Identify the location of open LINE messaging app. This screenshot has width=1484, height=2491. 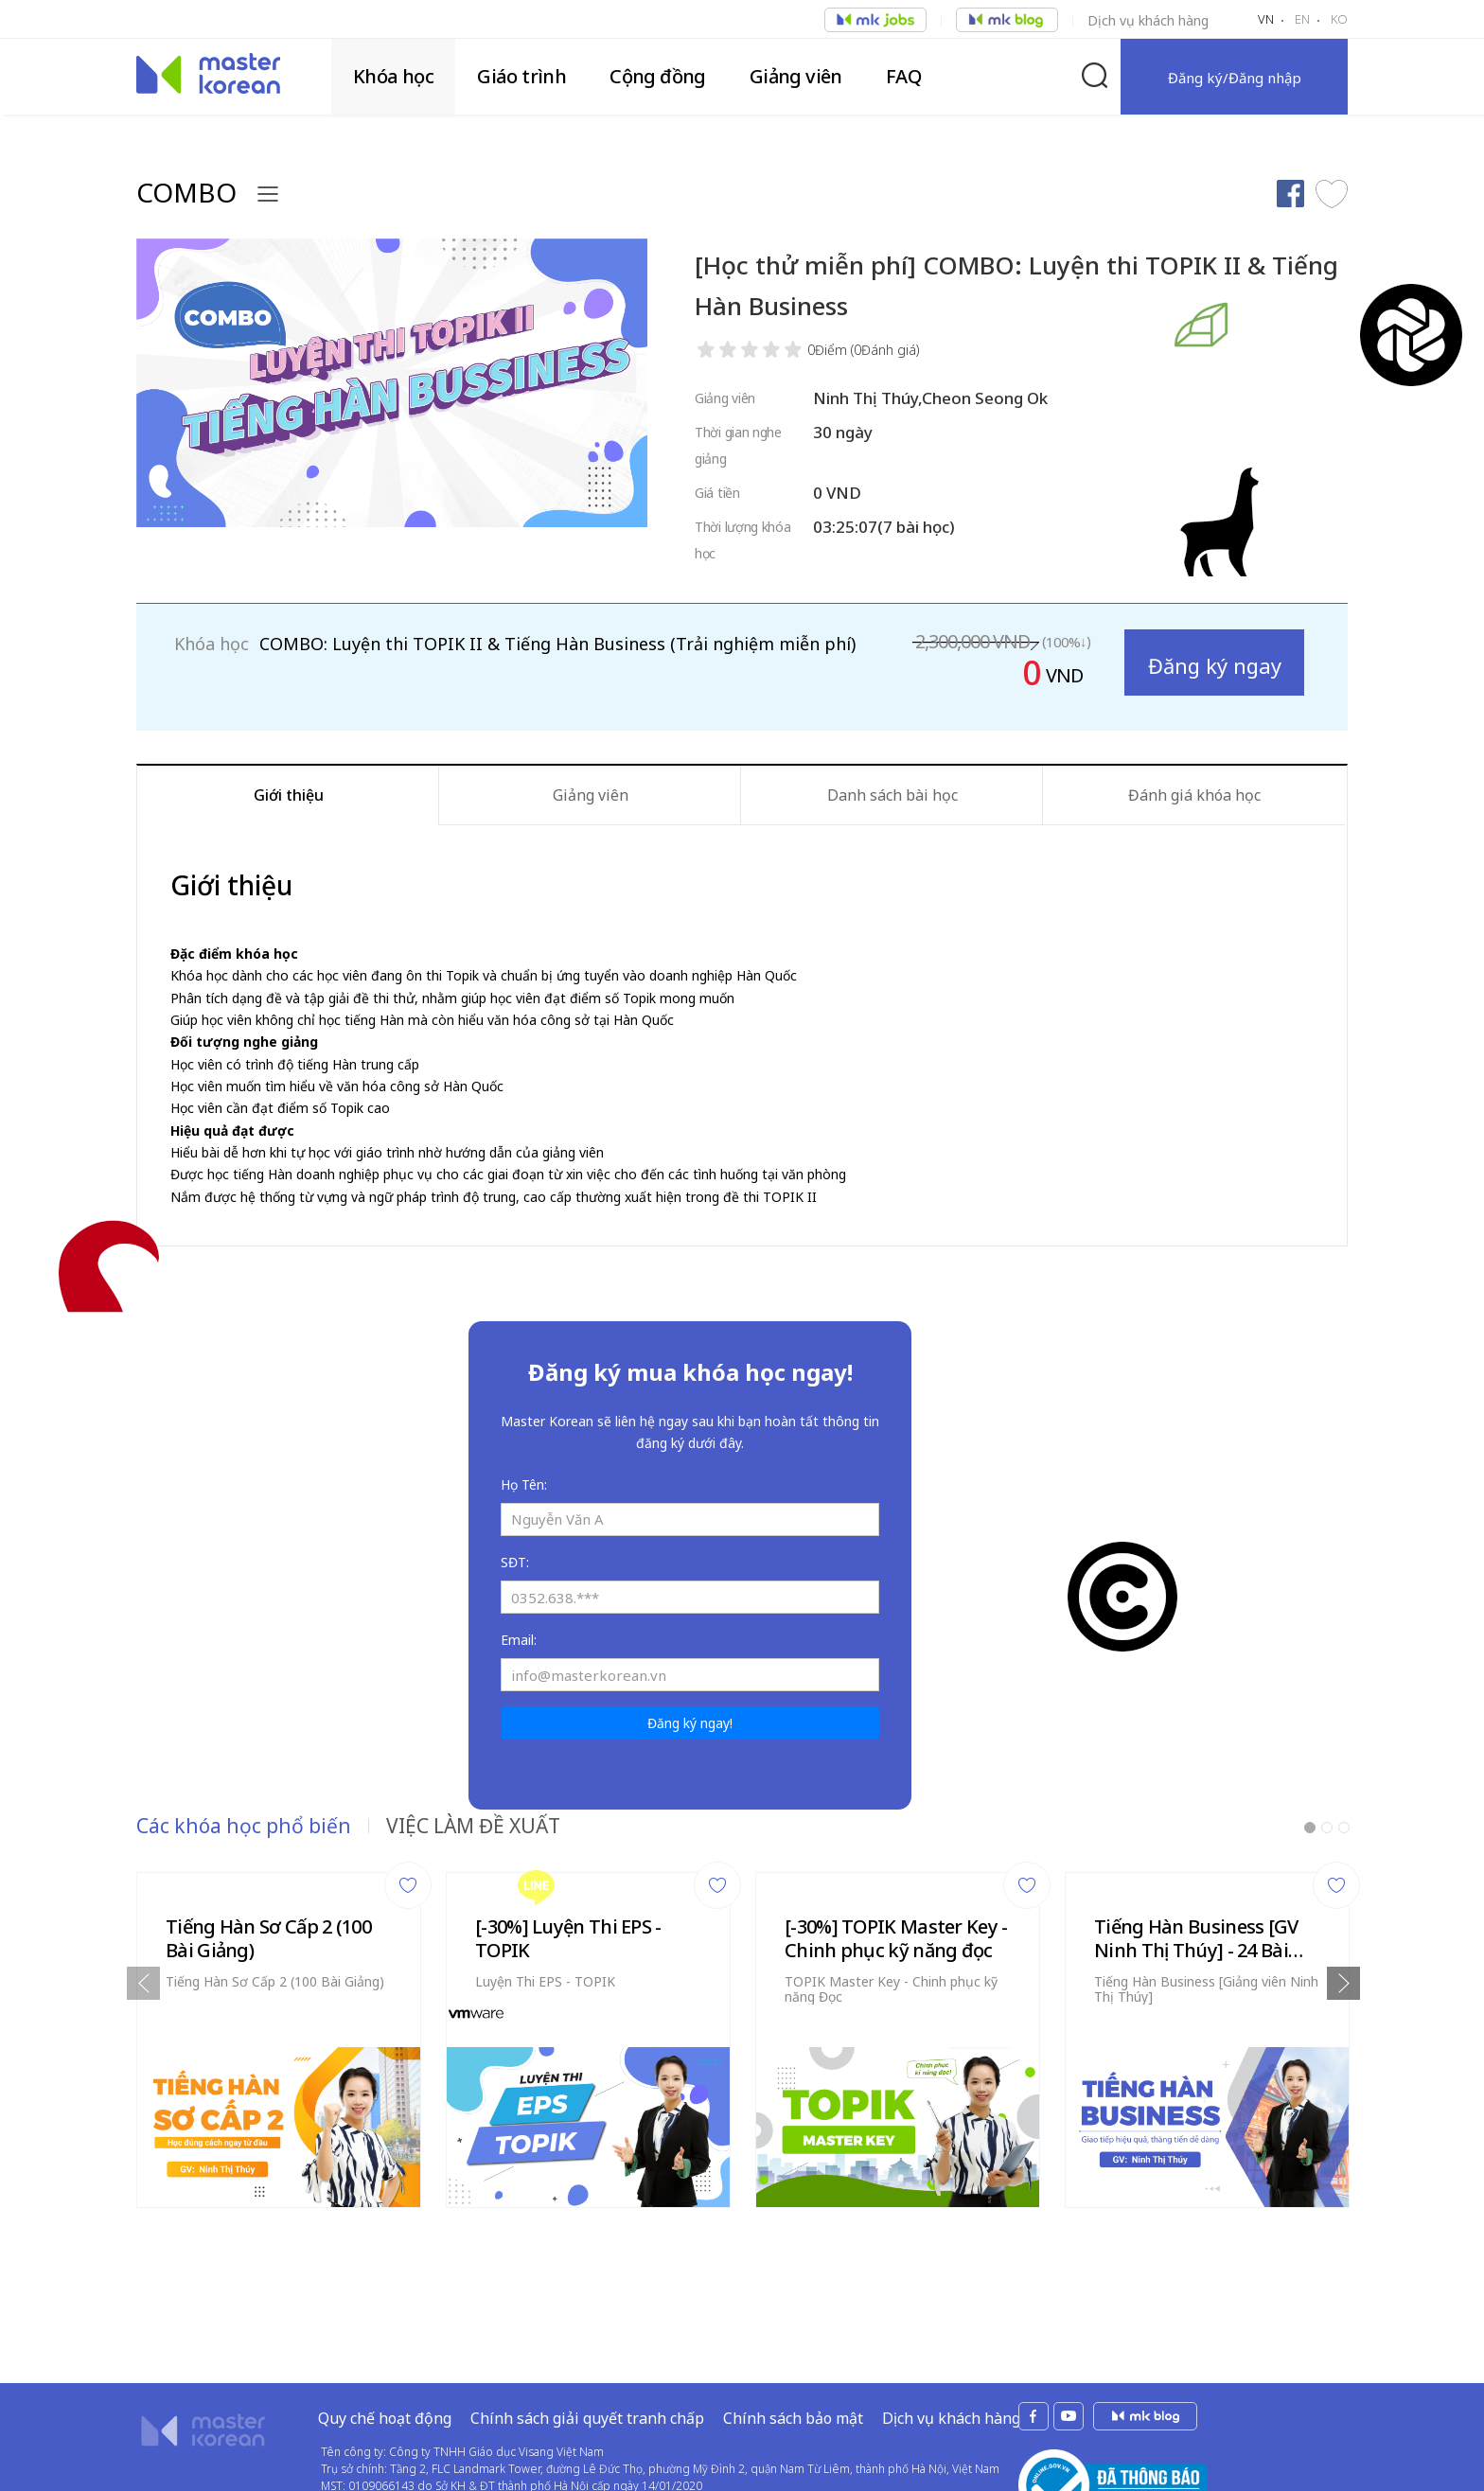
(536, 1887).